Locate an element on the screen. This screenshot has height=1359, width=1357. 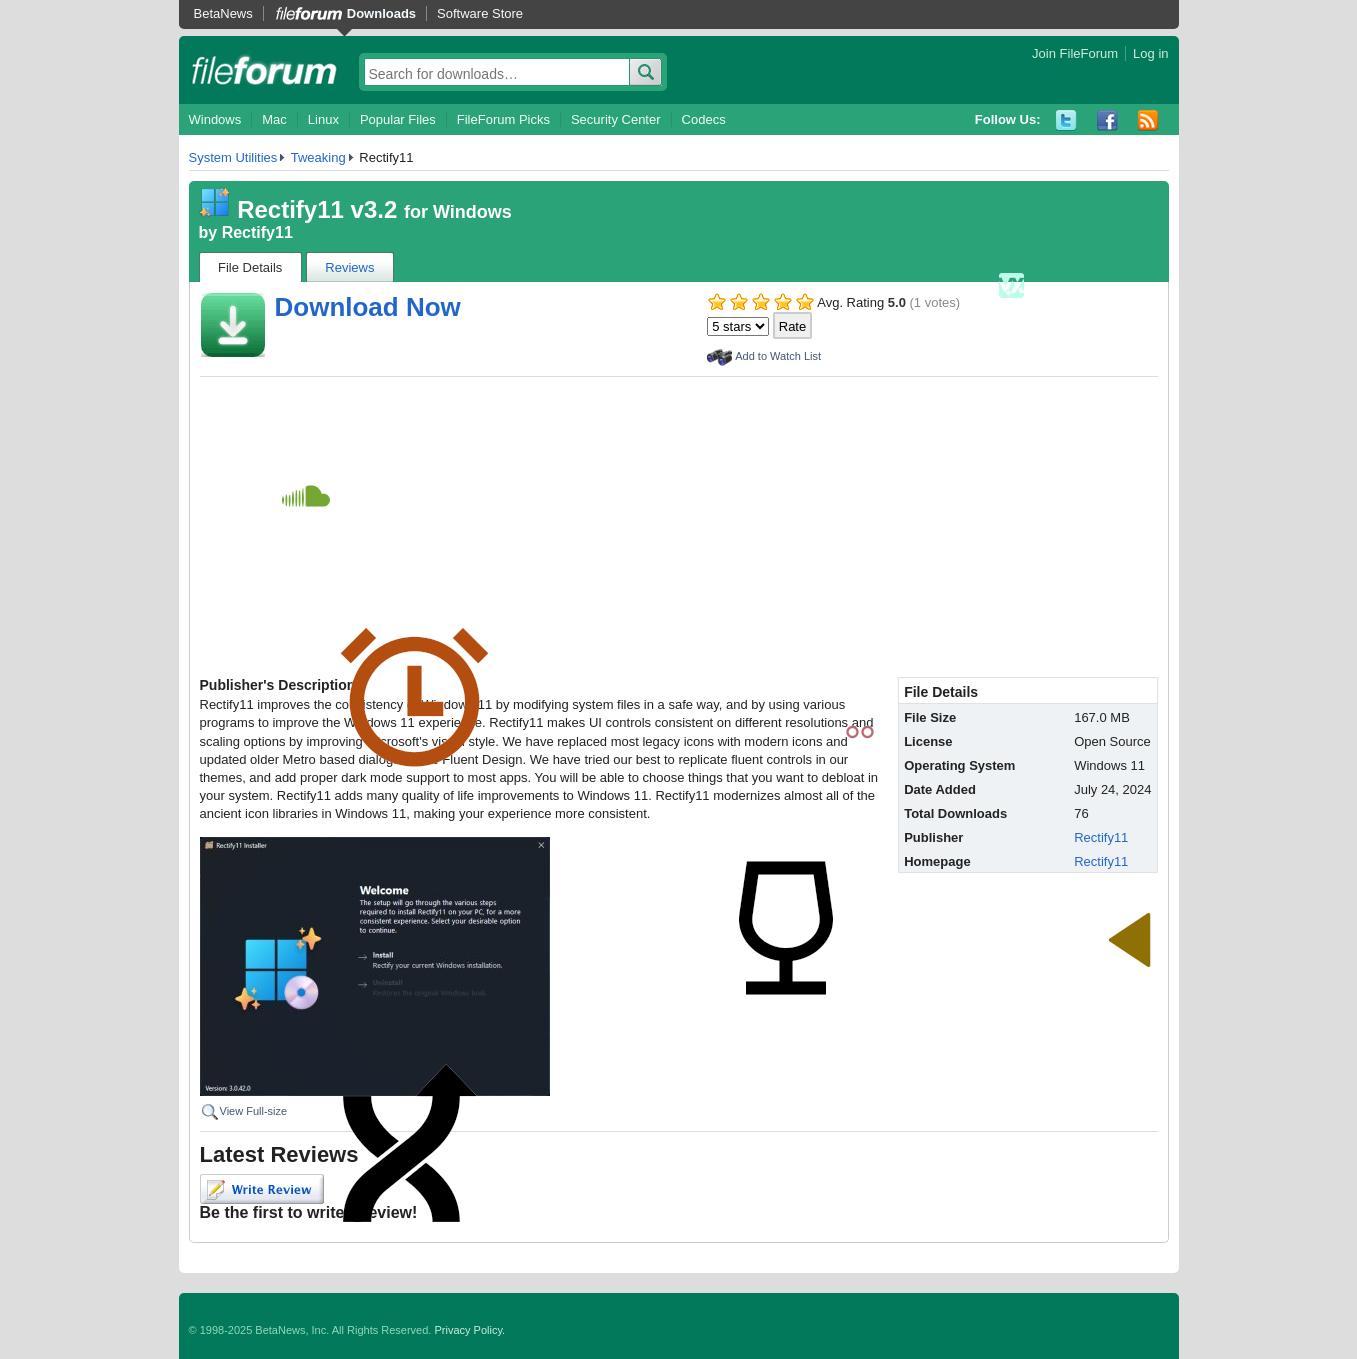
play media in reverse is located at coordinates (1136, 940).